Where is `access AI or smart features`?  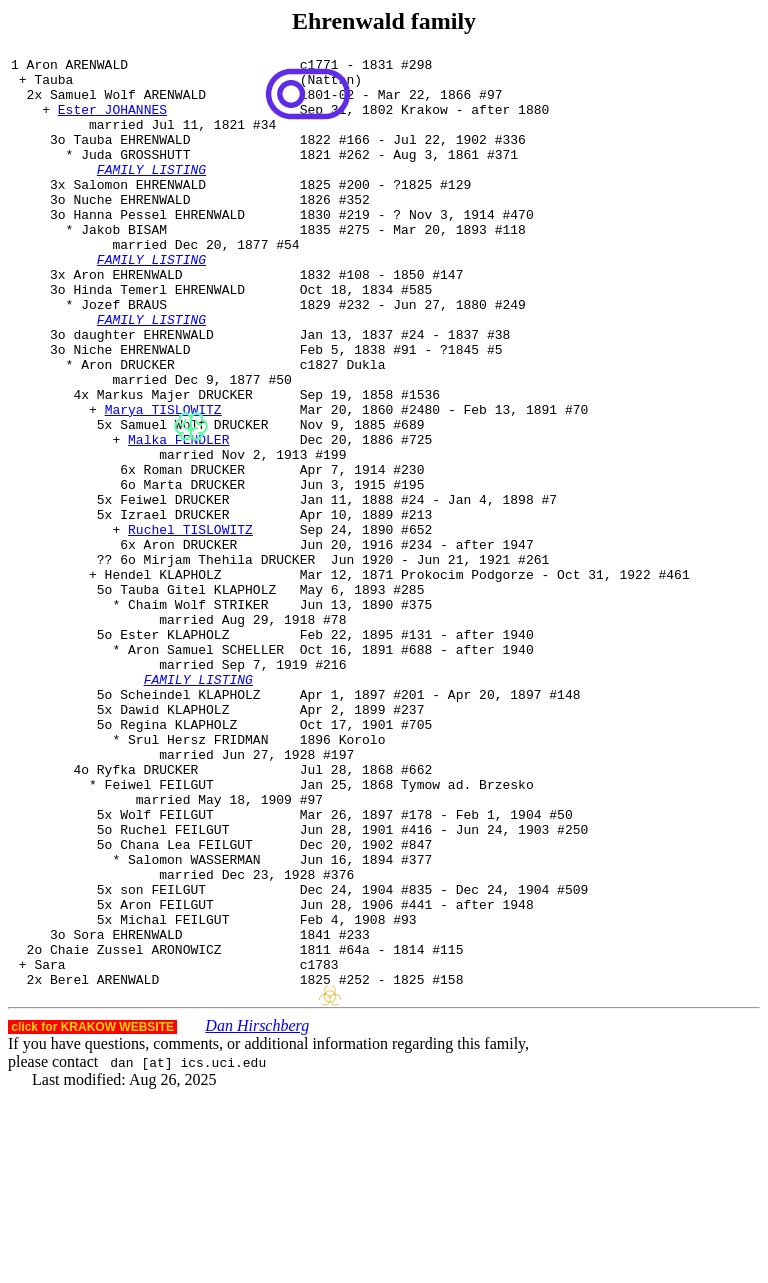
access AI or smart features is located at coordinates (191, 427).